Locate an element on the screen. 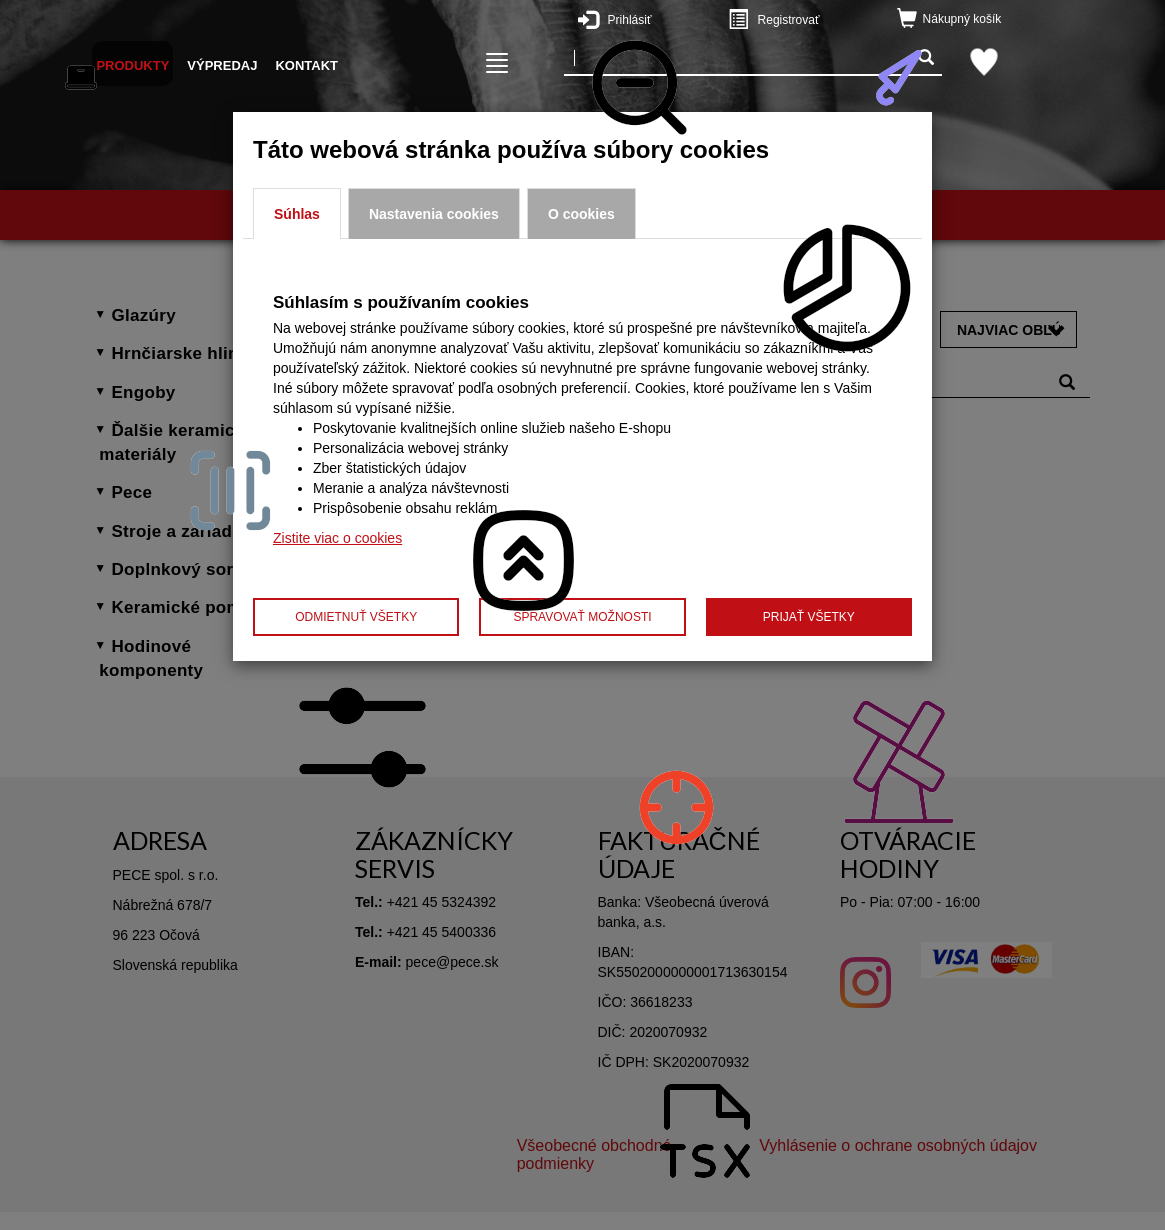 Image resolution: width=1165 pixels, height=1230 pixels. a typescript react (.tsx) file is located at coordinates (707, 1135).